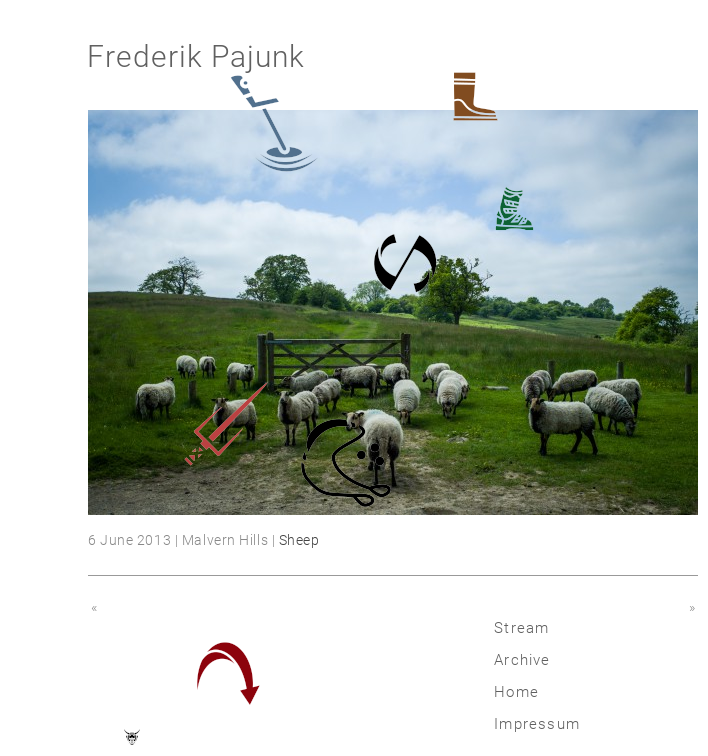  Describe the element at coordinates (475, 96) in the screenshot. I see `rain or waterproof gear category` at that location.